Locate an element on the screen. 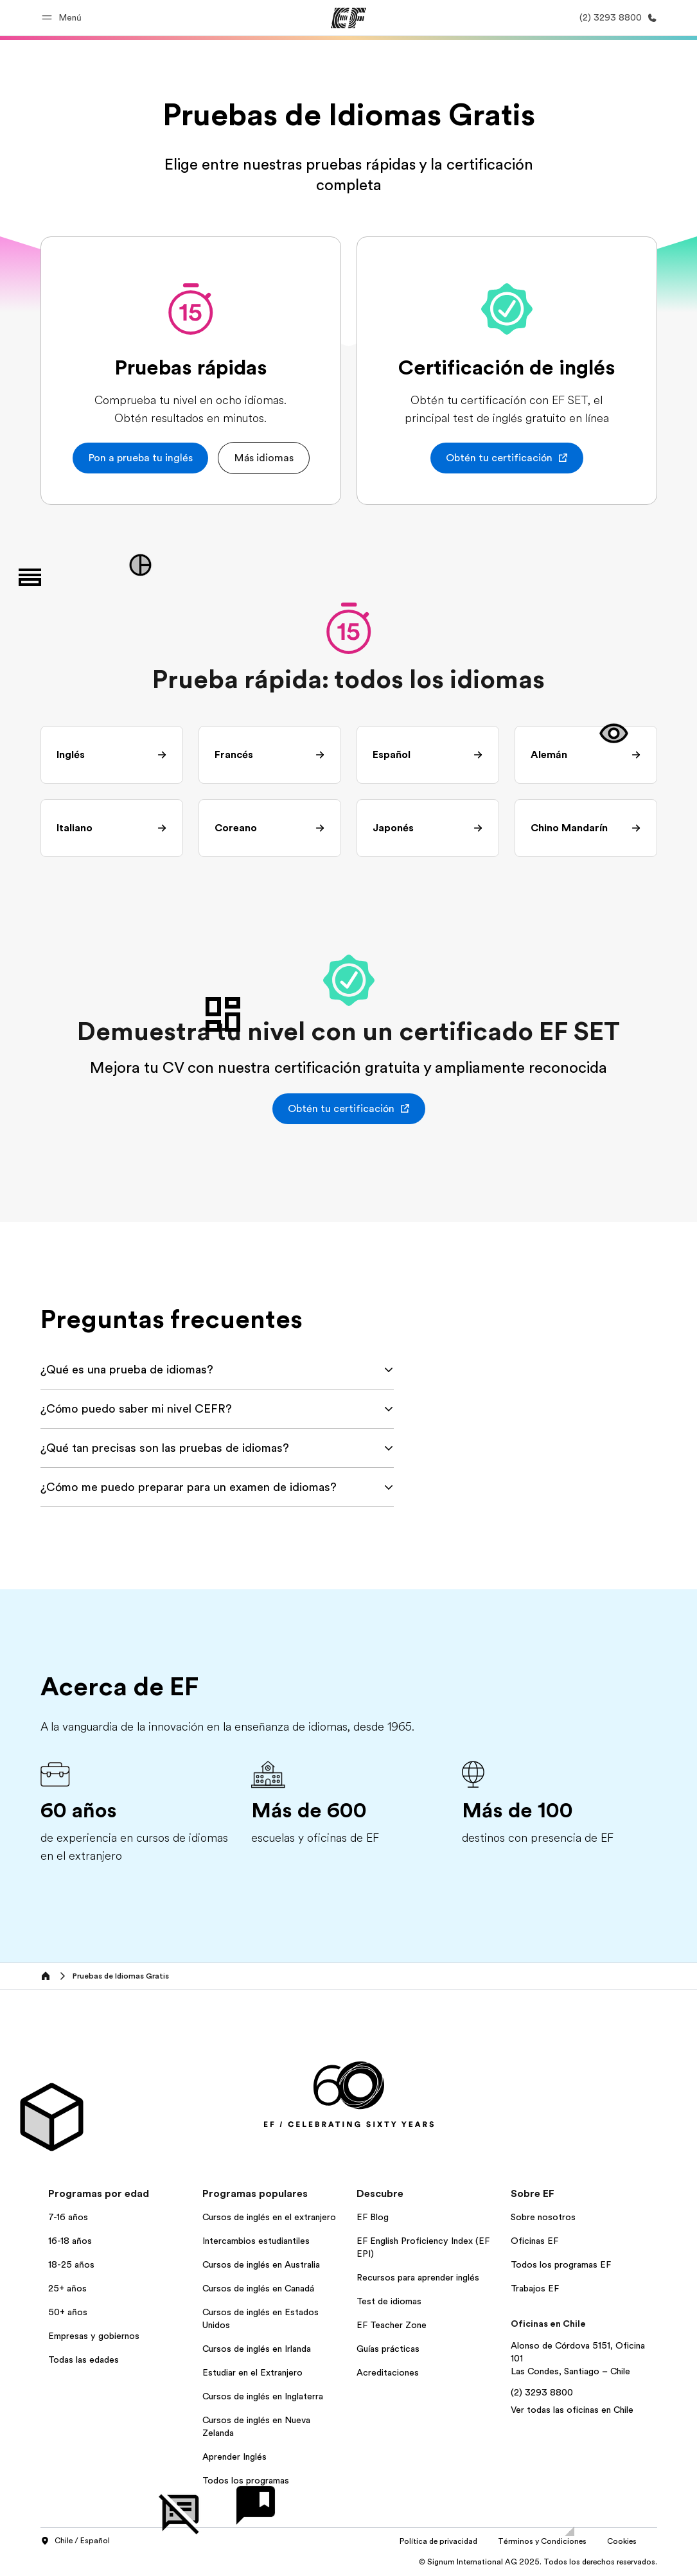 Image resolution: width=697 pixels, height=2576 pixels. mute or disable speaker notes is located at coordinates (181, 2513).